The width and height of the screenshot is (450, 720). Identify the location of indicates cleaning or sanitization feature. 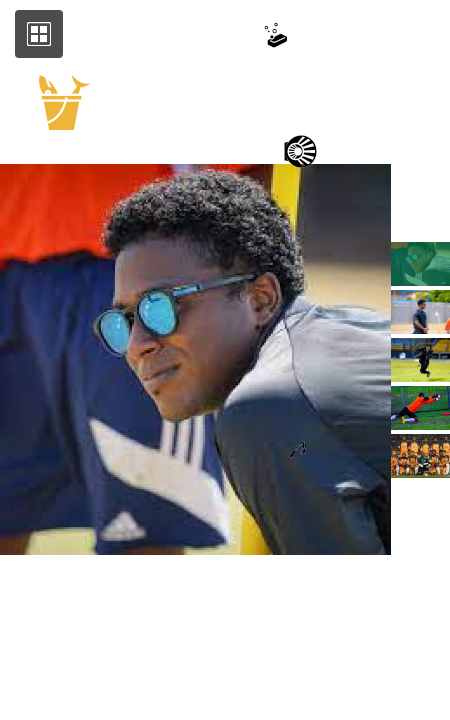
(276, 35).